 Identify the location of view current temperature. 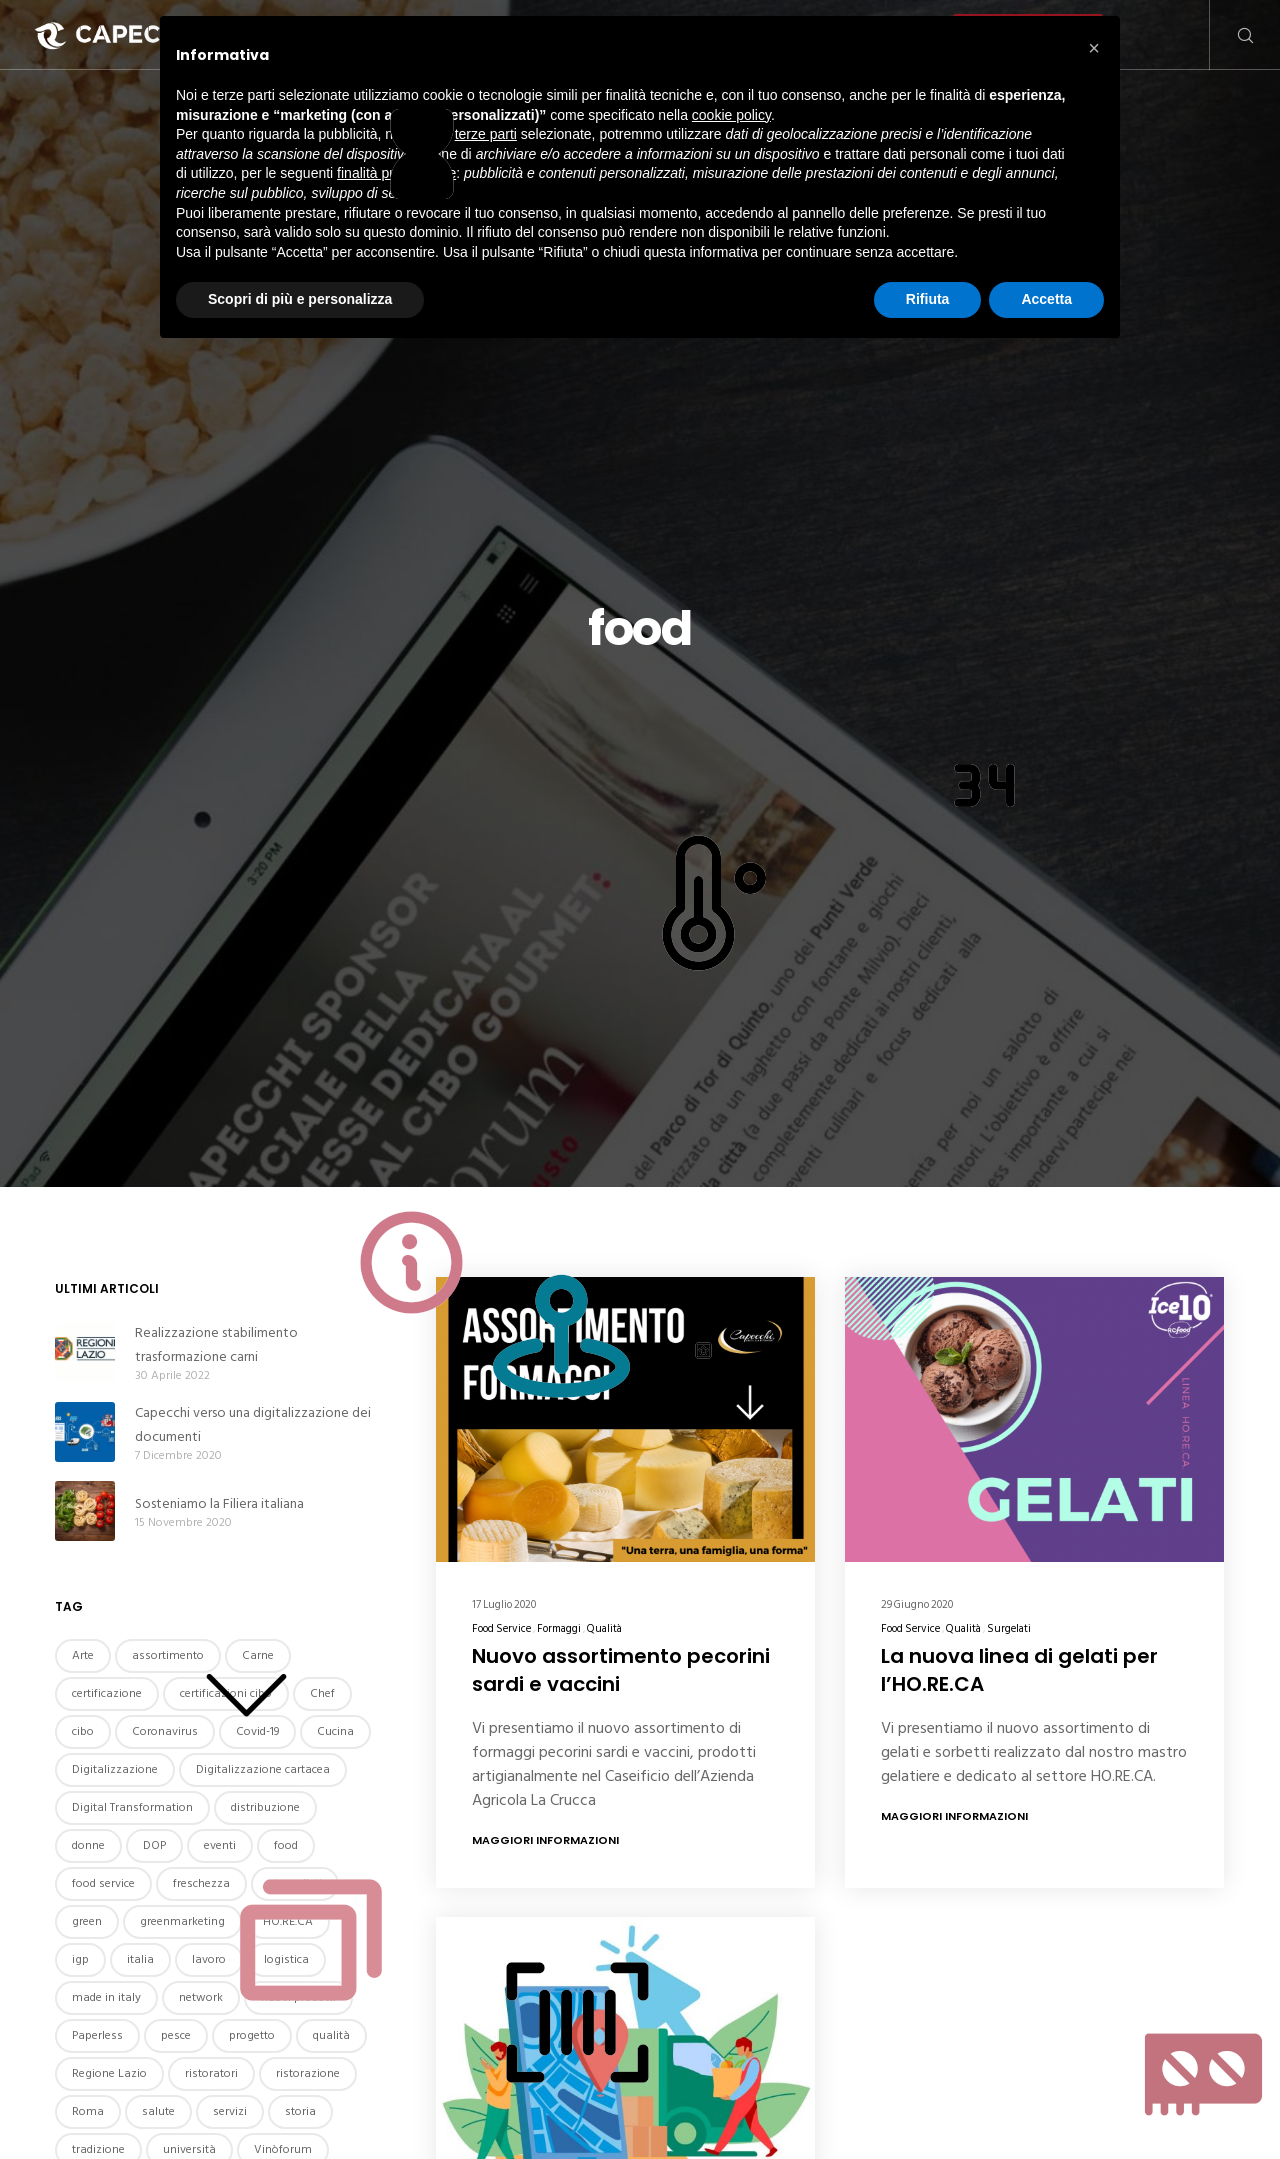
(703, 903).